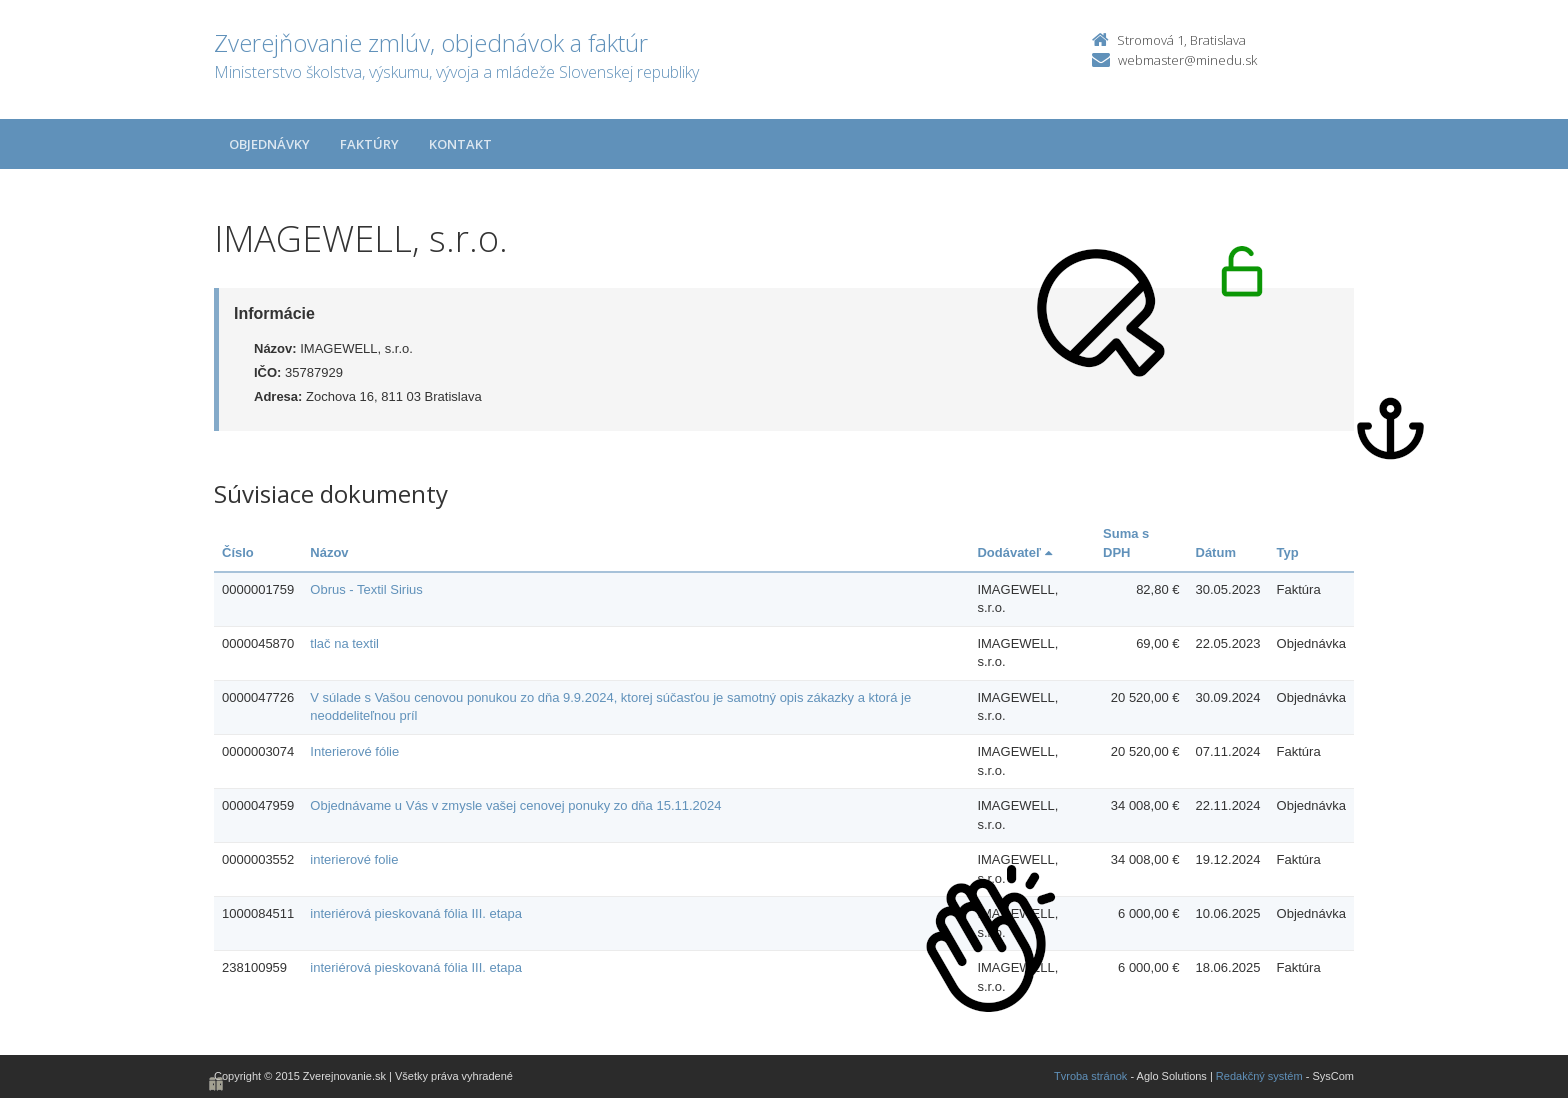  Describe the element at coordinates (988, 938) in the screenshot. I see `applaud or show appreciation` at that location.